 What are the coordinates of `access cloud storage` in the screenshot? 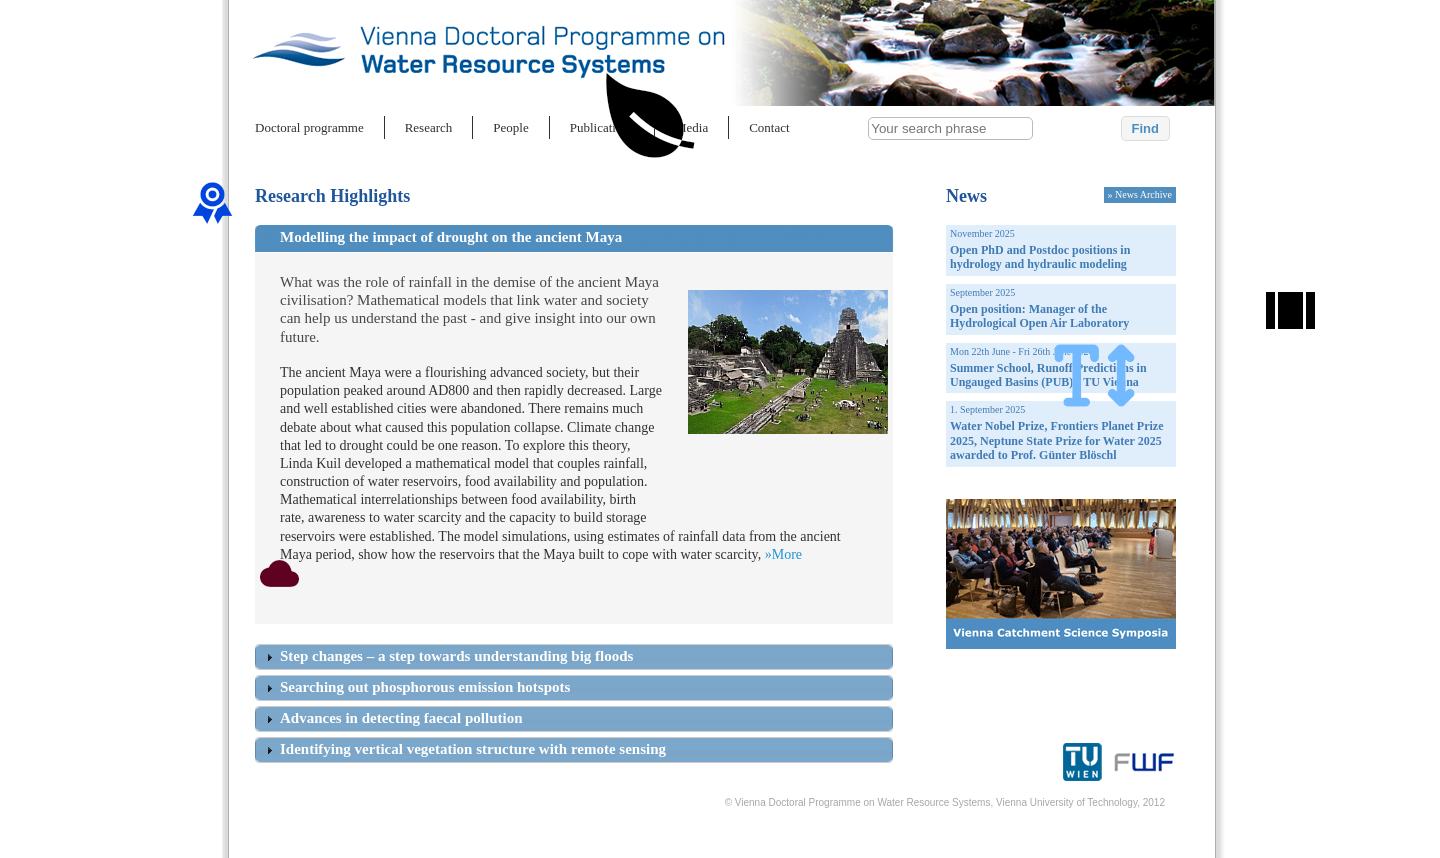 It's located at (279, 573).